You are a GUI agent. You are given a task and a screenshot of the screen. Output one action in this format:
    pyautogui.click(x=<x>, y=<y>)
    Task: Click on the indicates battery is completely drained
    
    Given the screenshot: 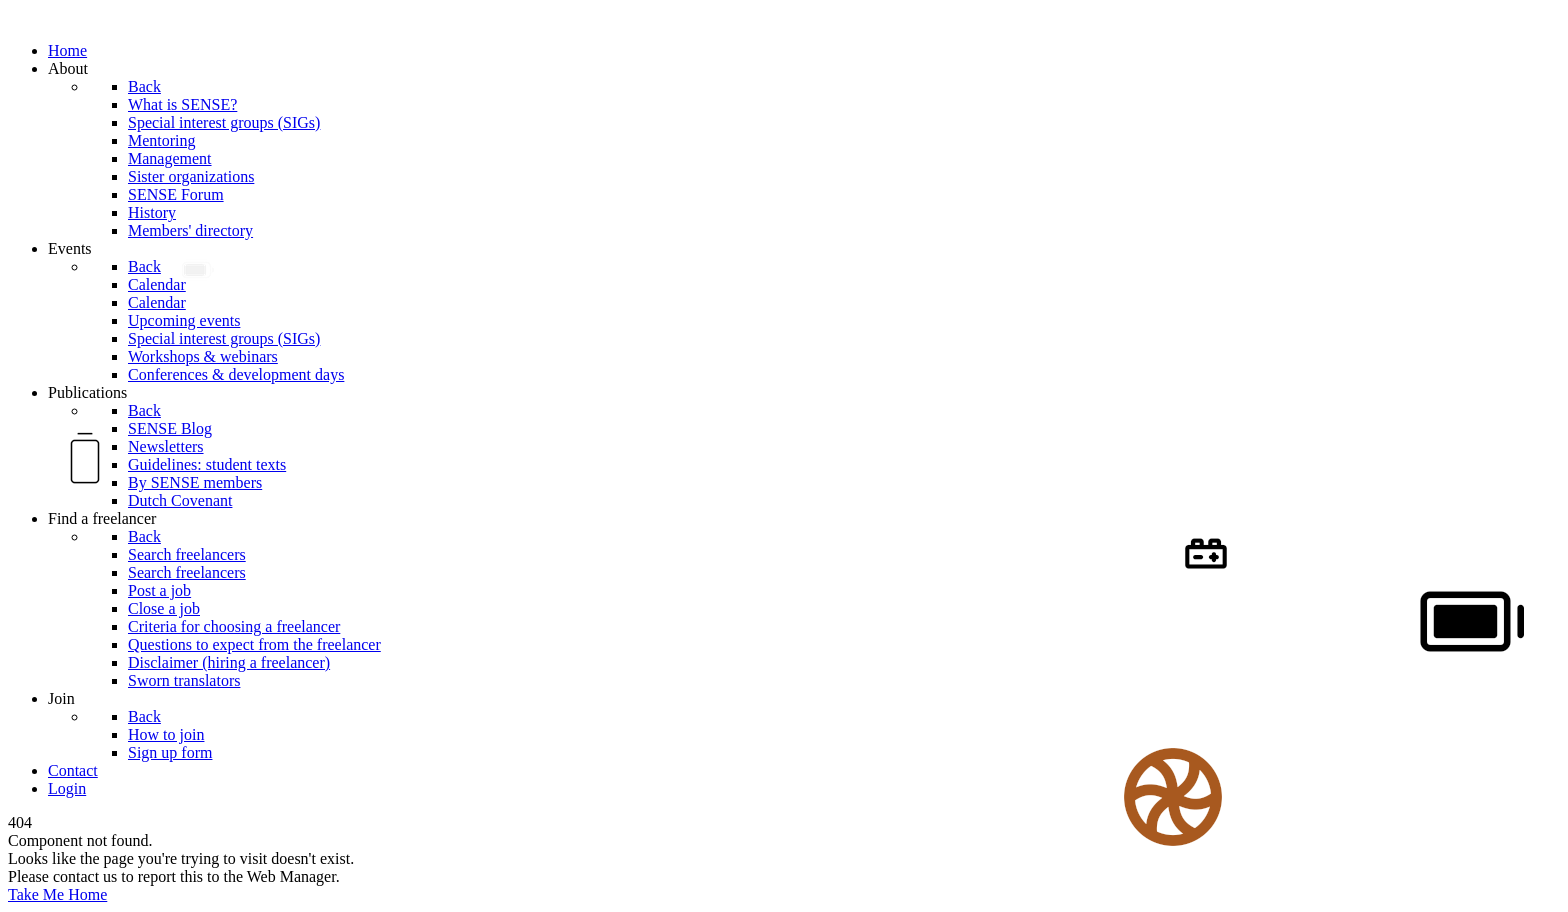 What is the action you would take?
    pyautogui.click(x=85, y=459)
    